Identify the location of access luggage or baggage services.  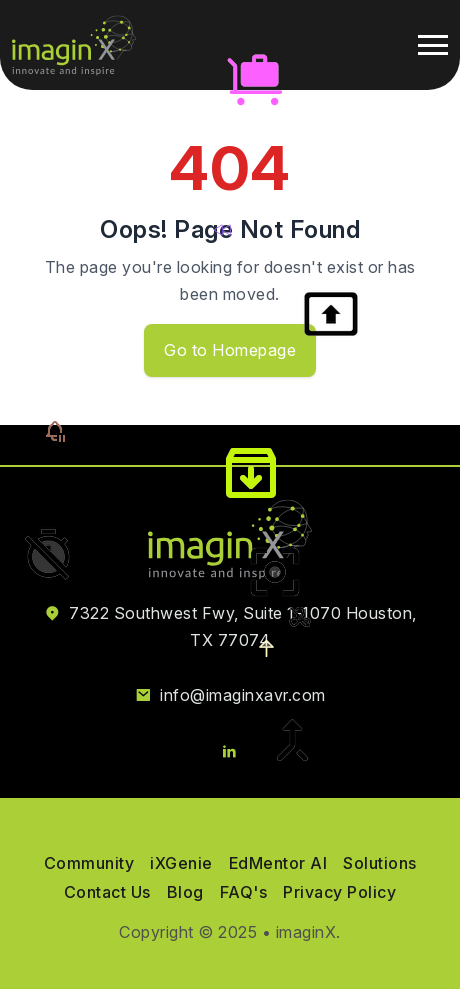
(254, 79).